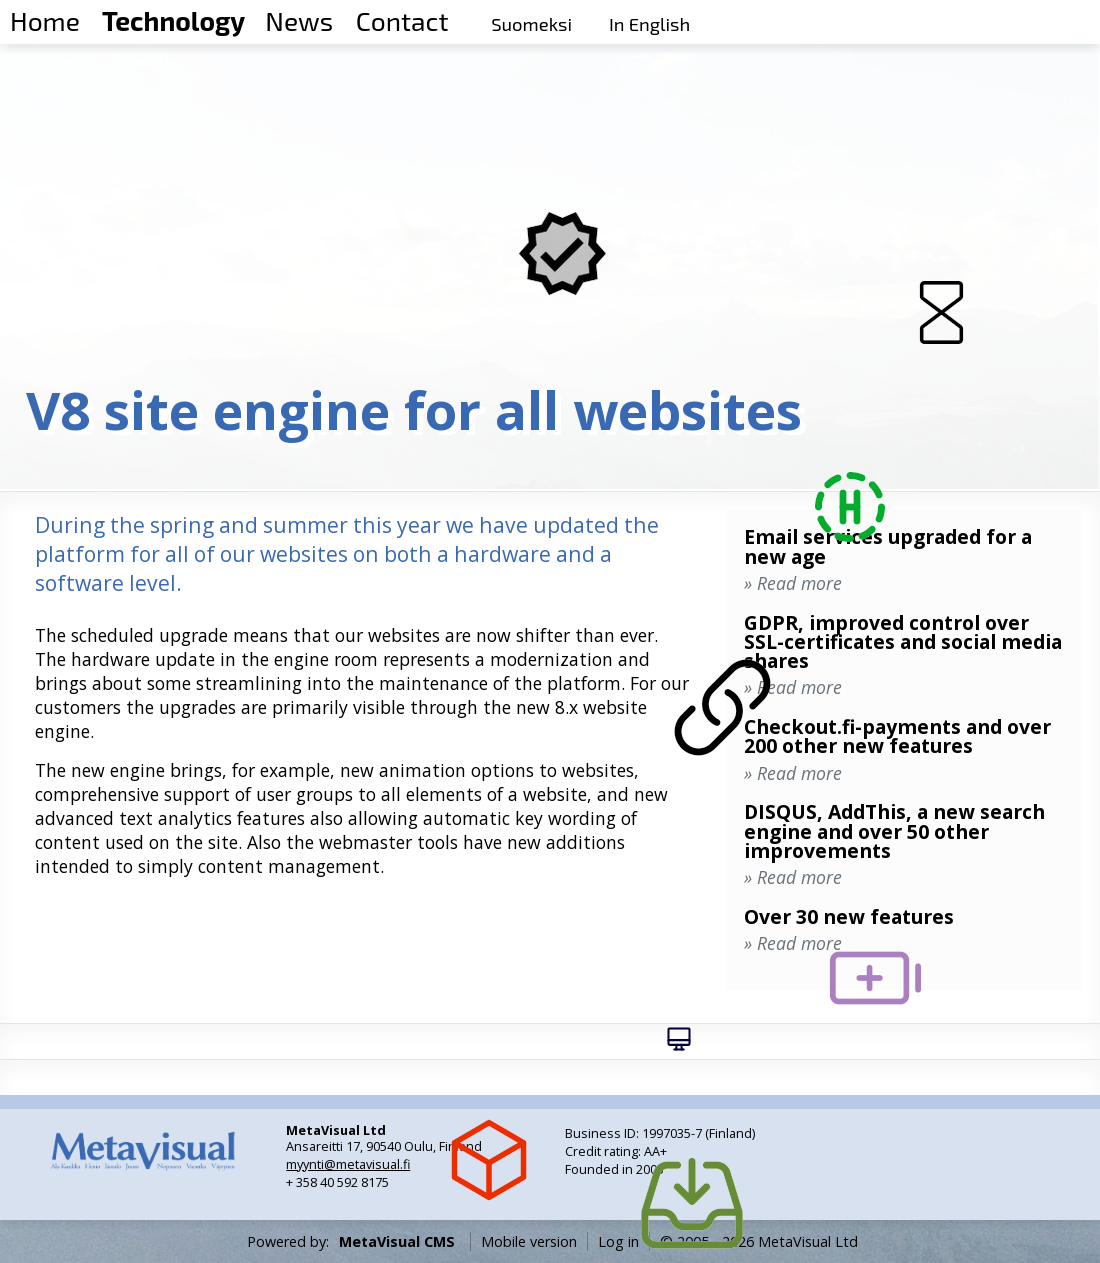 This screenshot has height=1263, width=1100. Describe the element at coordinates (679, 1039) in the screenshot. I see `view on desktop display` at that location.